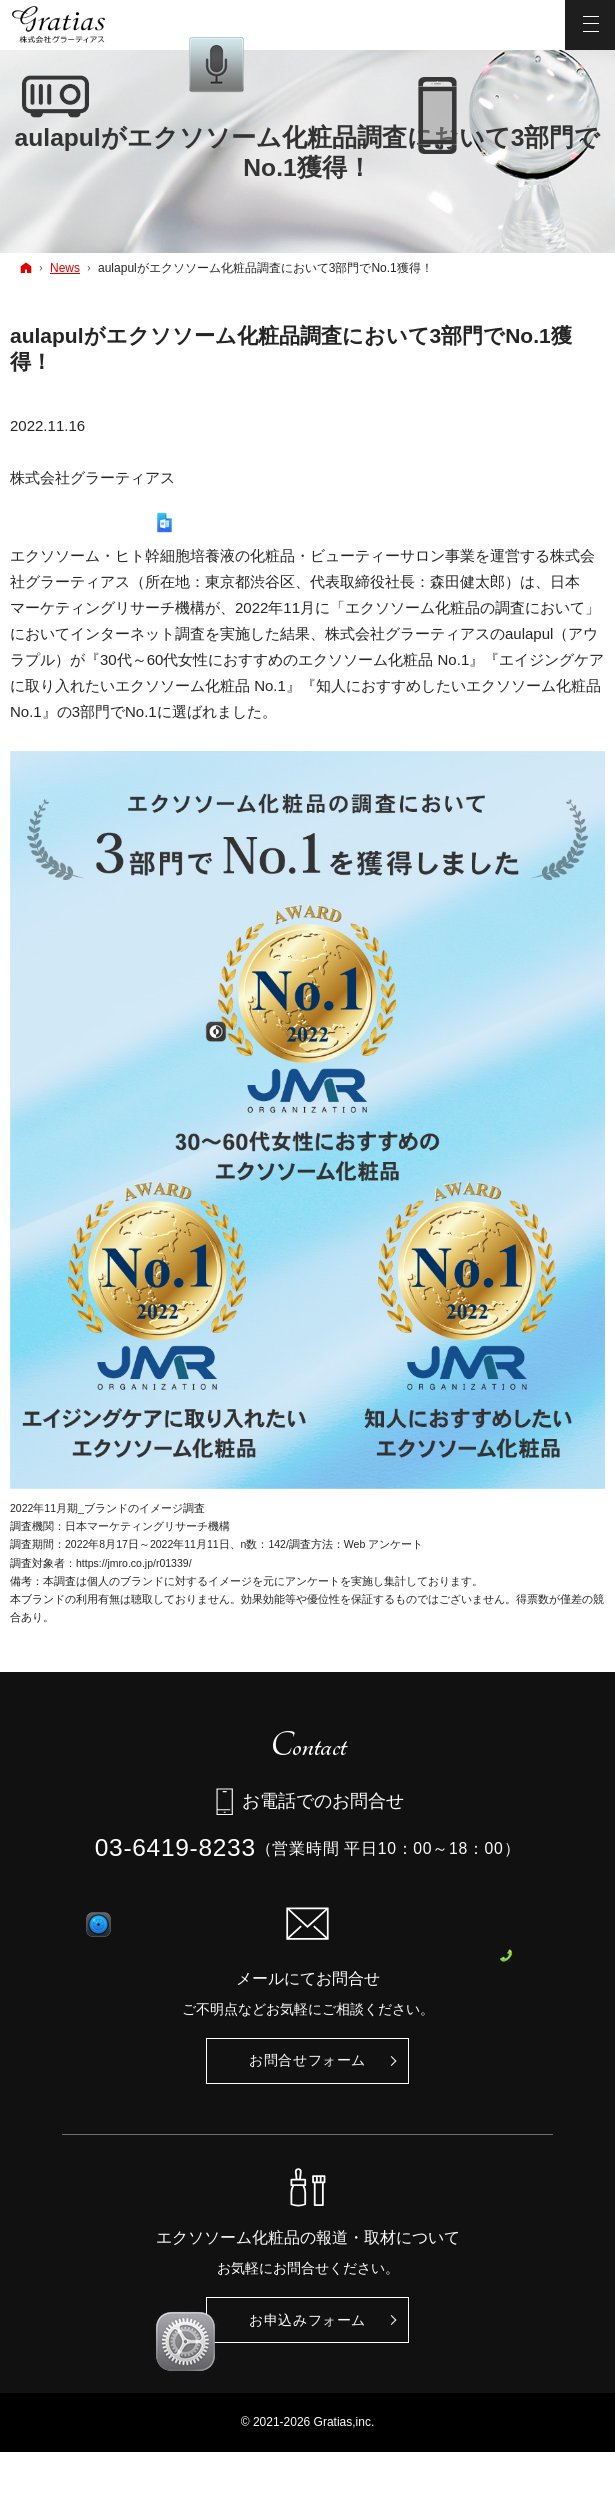 The width and height of the screenshot is (615, 2508). What do you see at coordinates (164, 522) in the screenshot?
I see `open a Microsoft Word document` at bounding box center [164, 522].